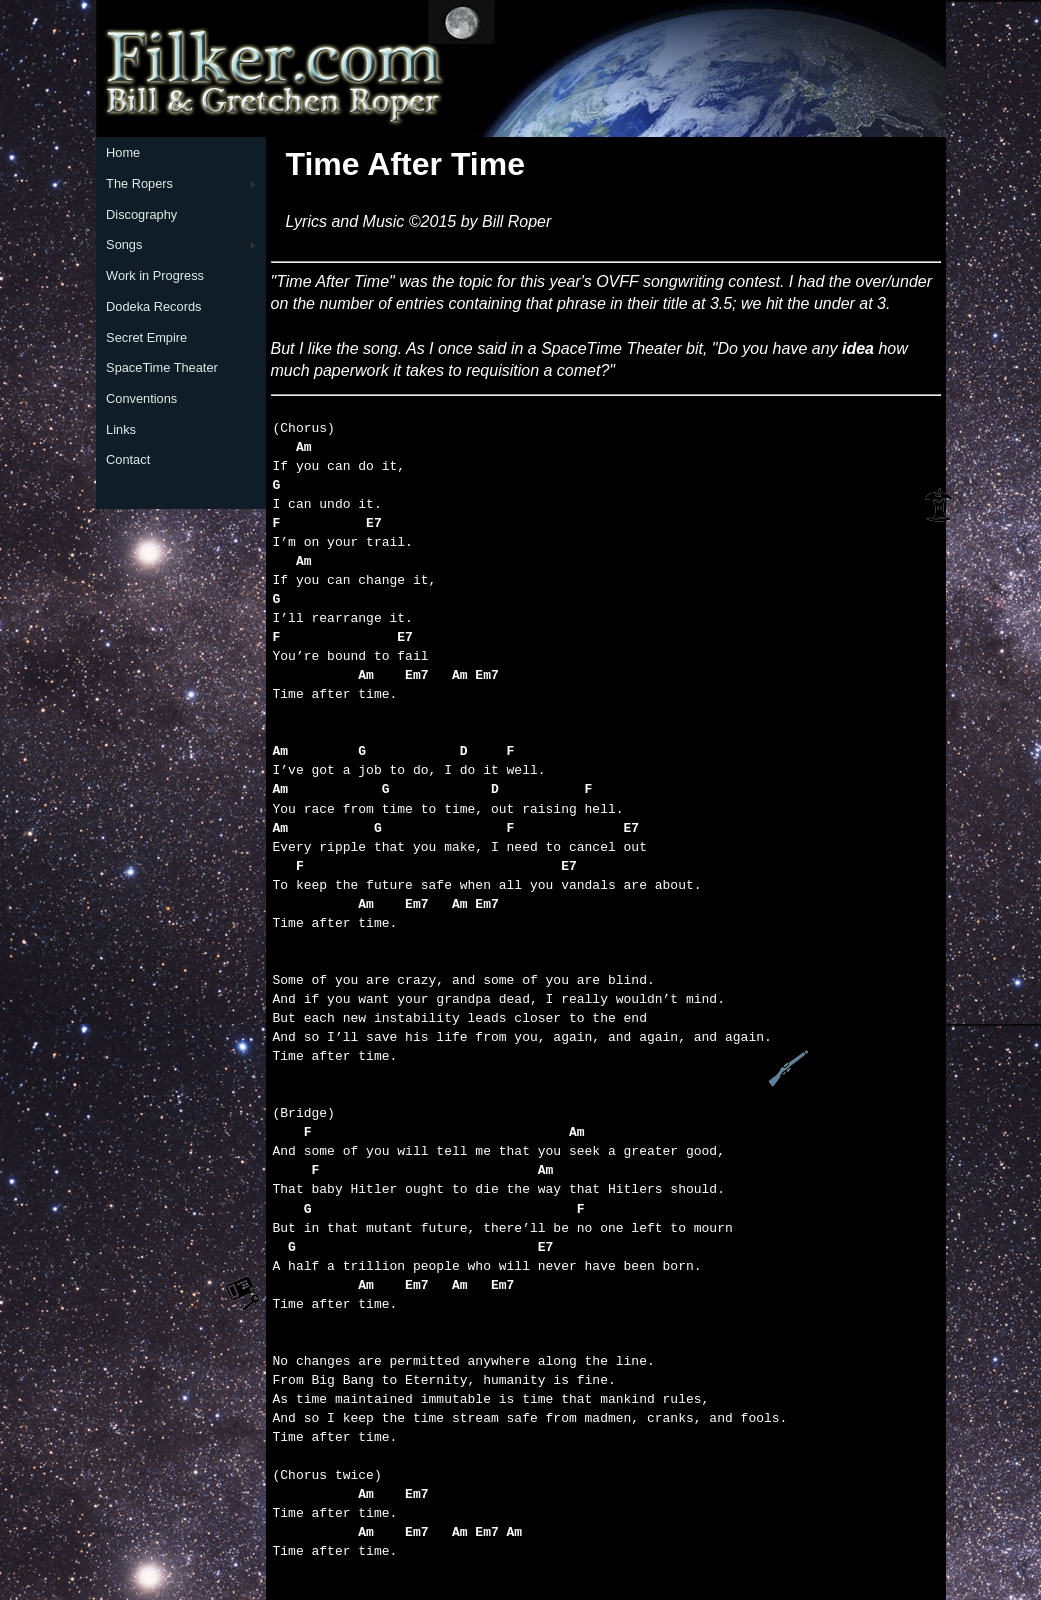  What do you see at coordinates (939, 505) in the screenshot?
I see `indicates food waste or compost category` at bounding box center [939, 505].